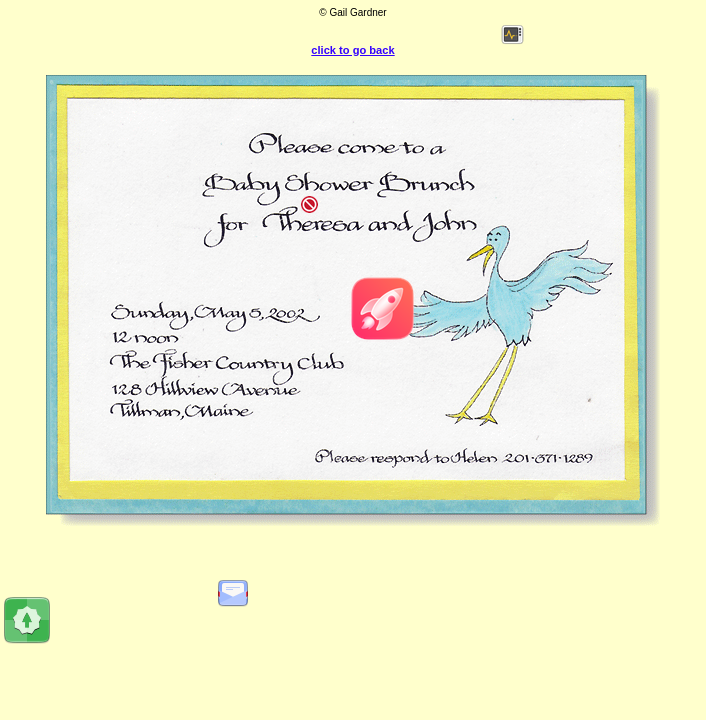  Describe the element at coordinates (309, 204) in the screenshot. I see `delete or remove selected item` at that location.